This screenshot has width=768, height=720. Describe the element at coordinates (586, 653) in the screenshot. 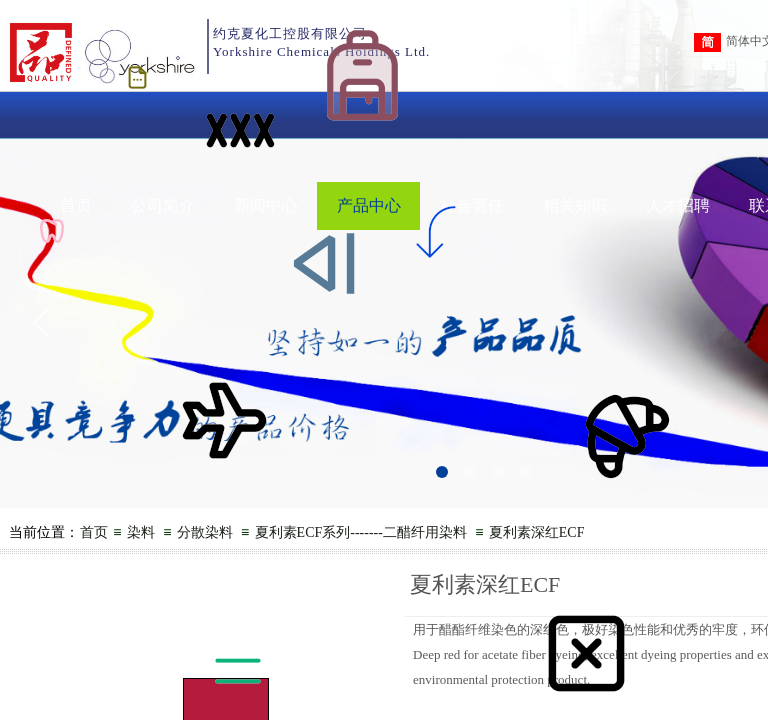

I see `close or dismiss a dialog box` at that location.